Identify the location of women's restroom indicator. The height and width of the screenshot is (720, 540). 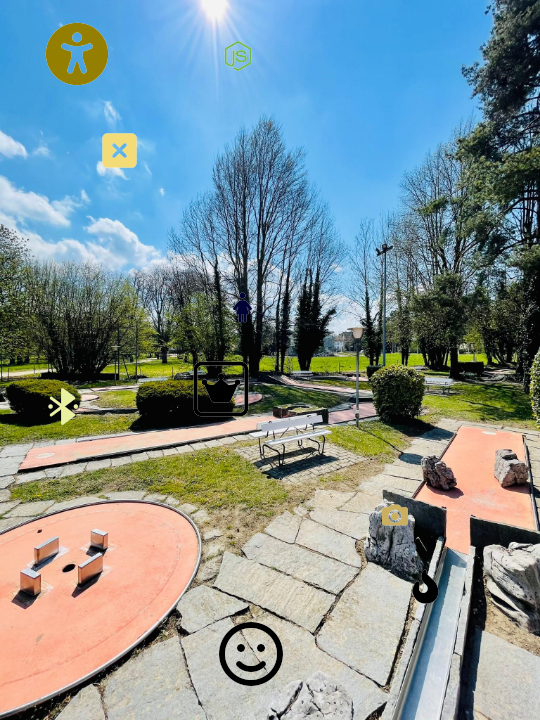
(242, 307).